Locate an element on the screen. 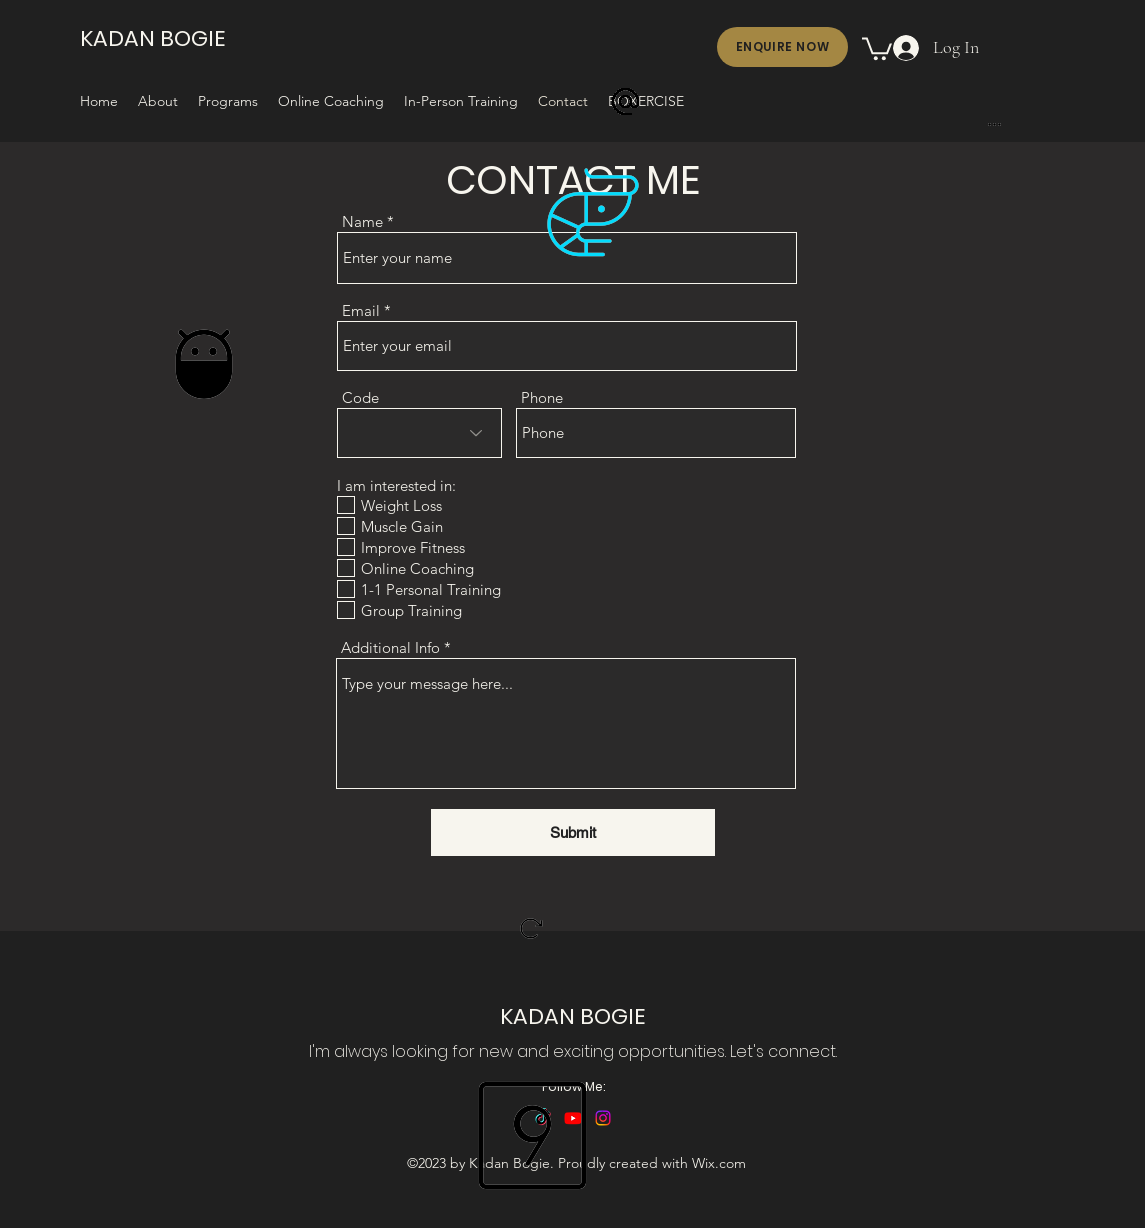 The width and height of the screenshot is (1145, 1228). refresh or reload content is located at coordinates (530, 928).